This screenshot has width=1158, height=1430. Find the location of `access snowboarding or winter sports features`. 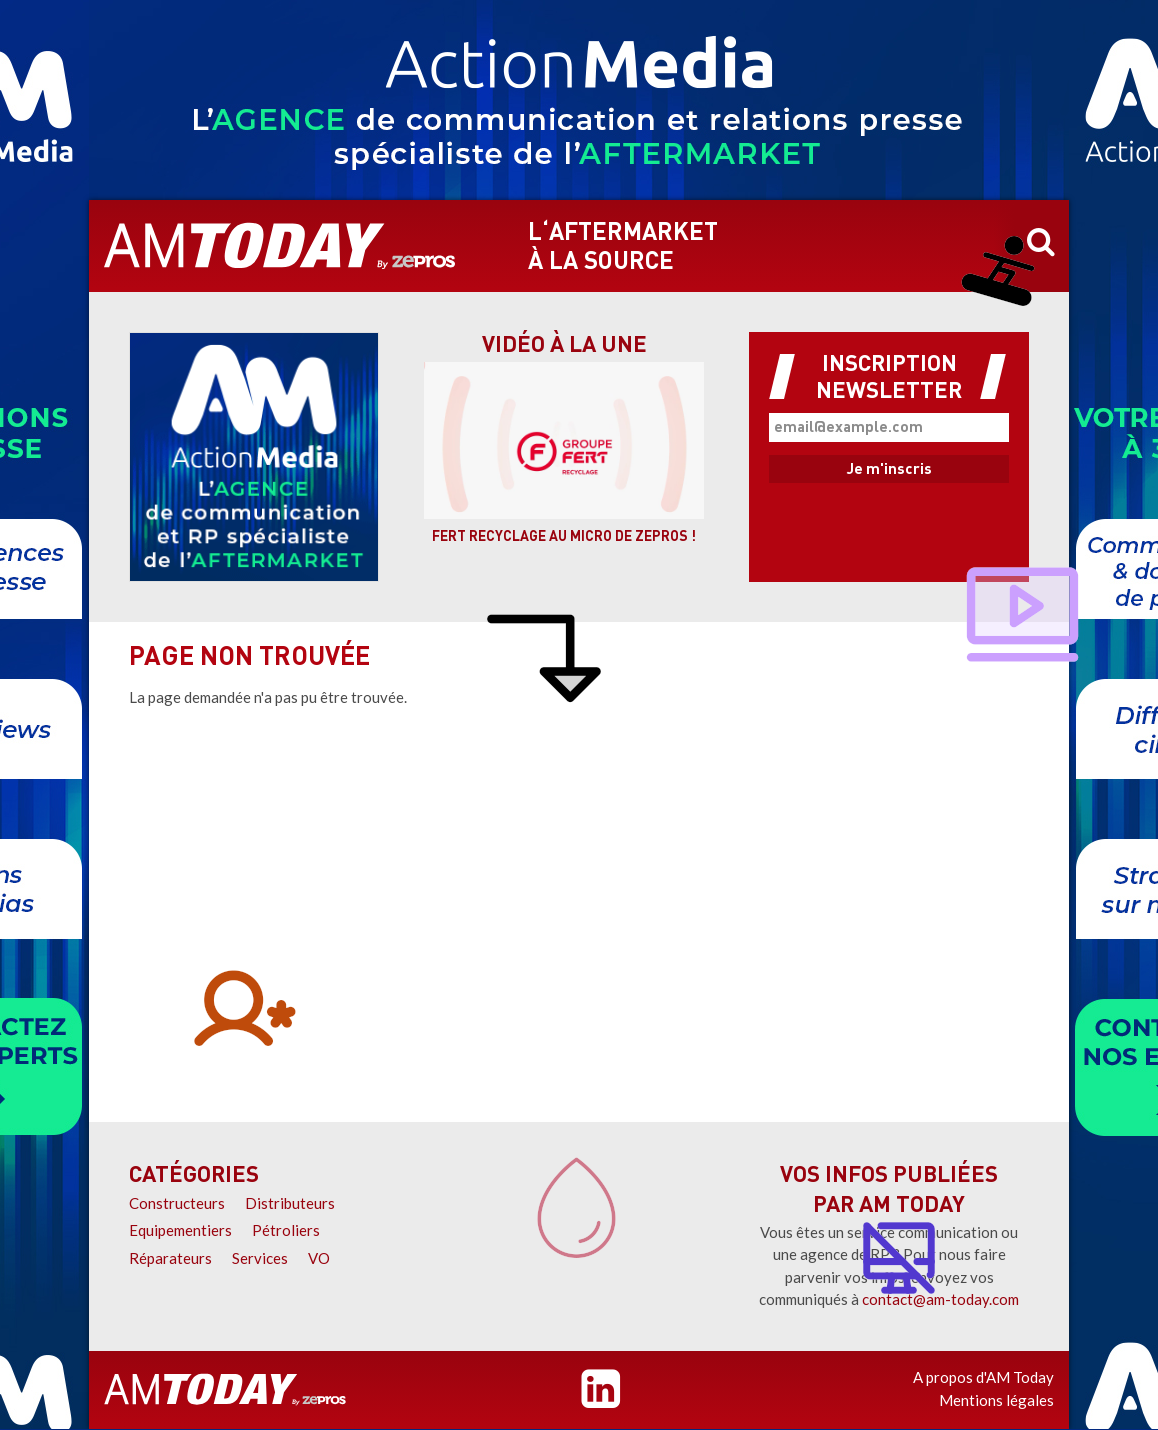

access snowboarding or winter sports features is located at coordinates (1002, 271).